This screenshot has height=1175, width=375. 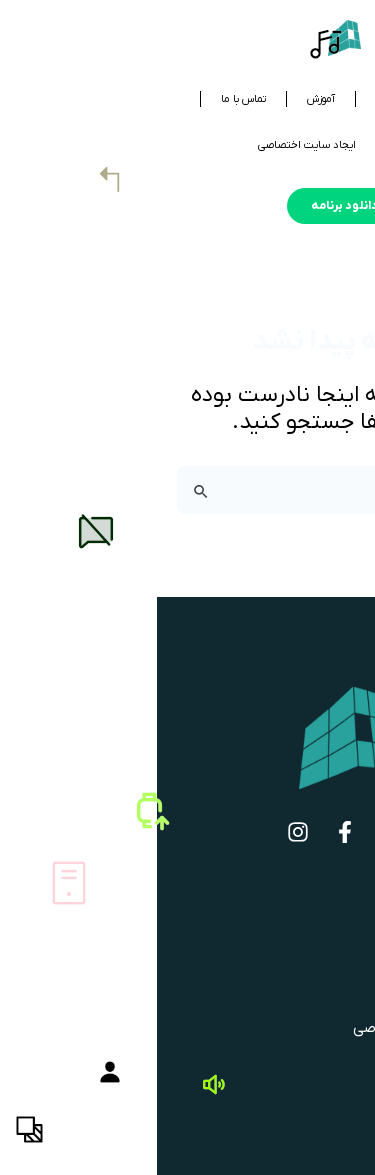 I want to click on upload data from smartwatch, so click(x=149, y=810).